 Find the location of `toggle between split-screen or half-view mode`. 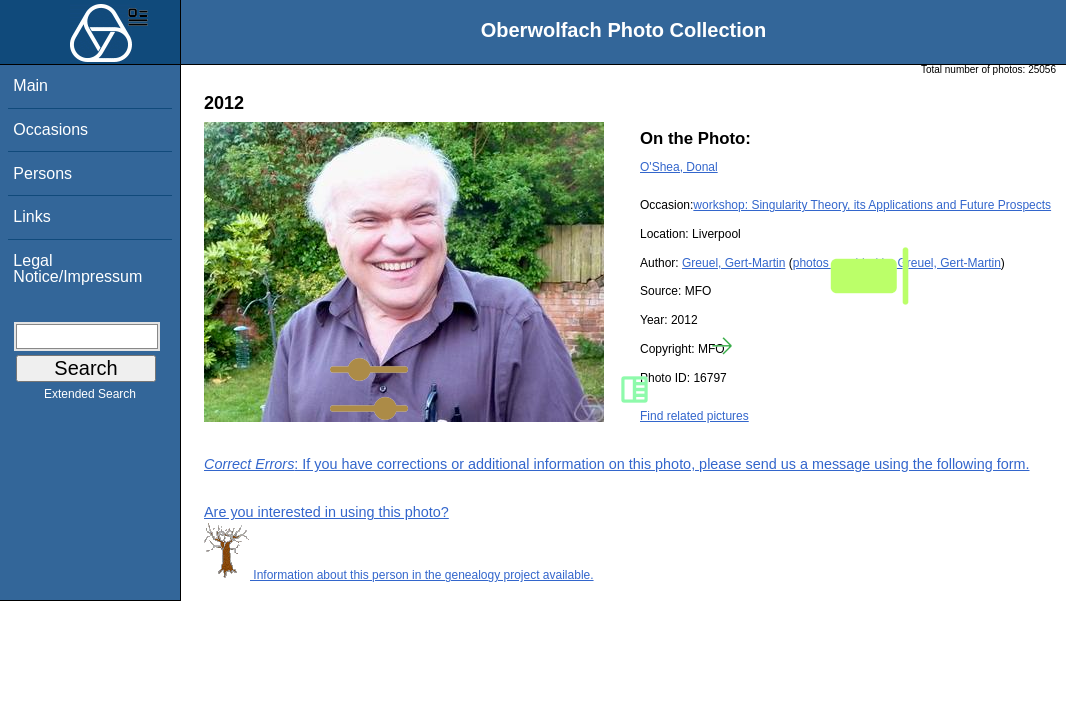

toggle between split-screen or half-view mode is located at coordinates (634, 389).